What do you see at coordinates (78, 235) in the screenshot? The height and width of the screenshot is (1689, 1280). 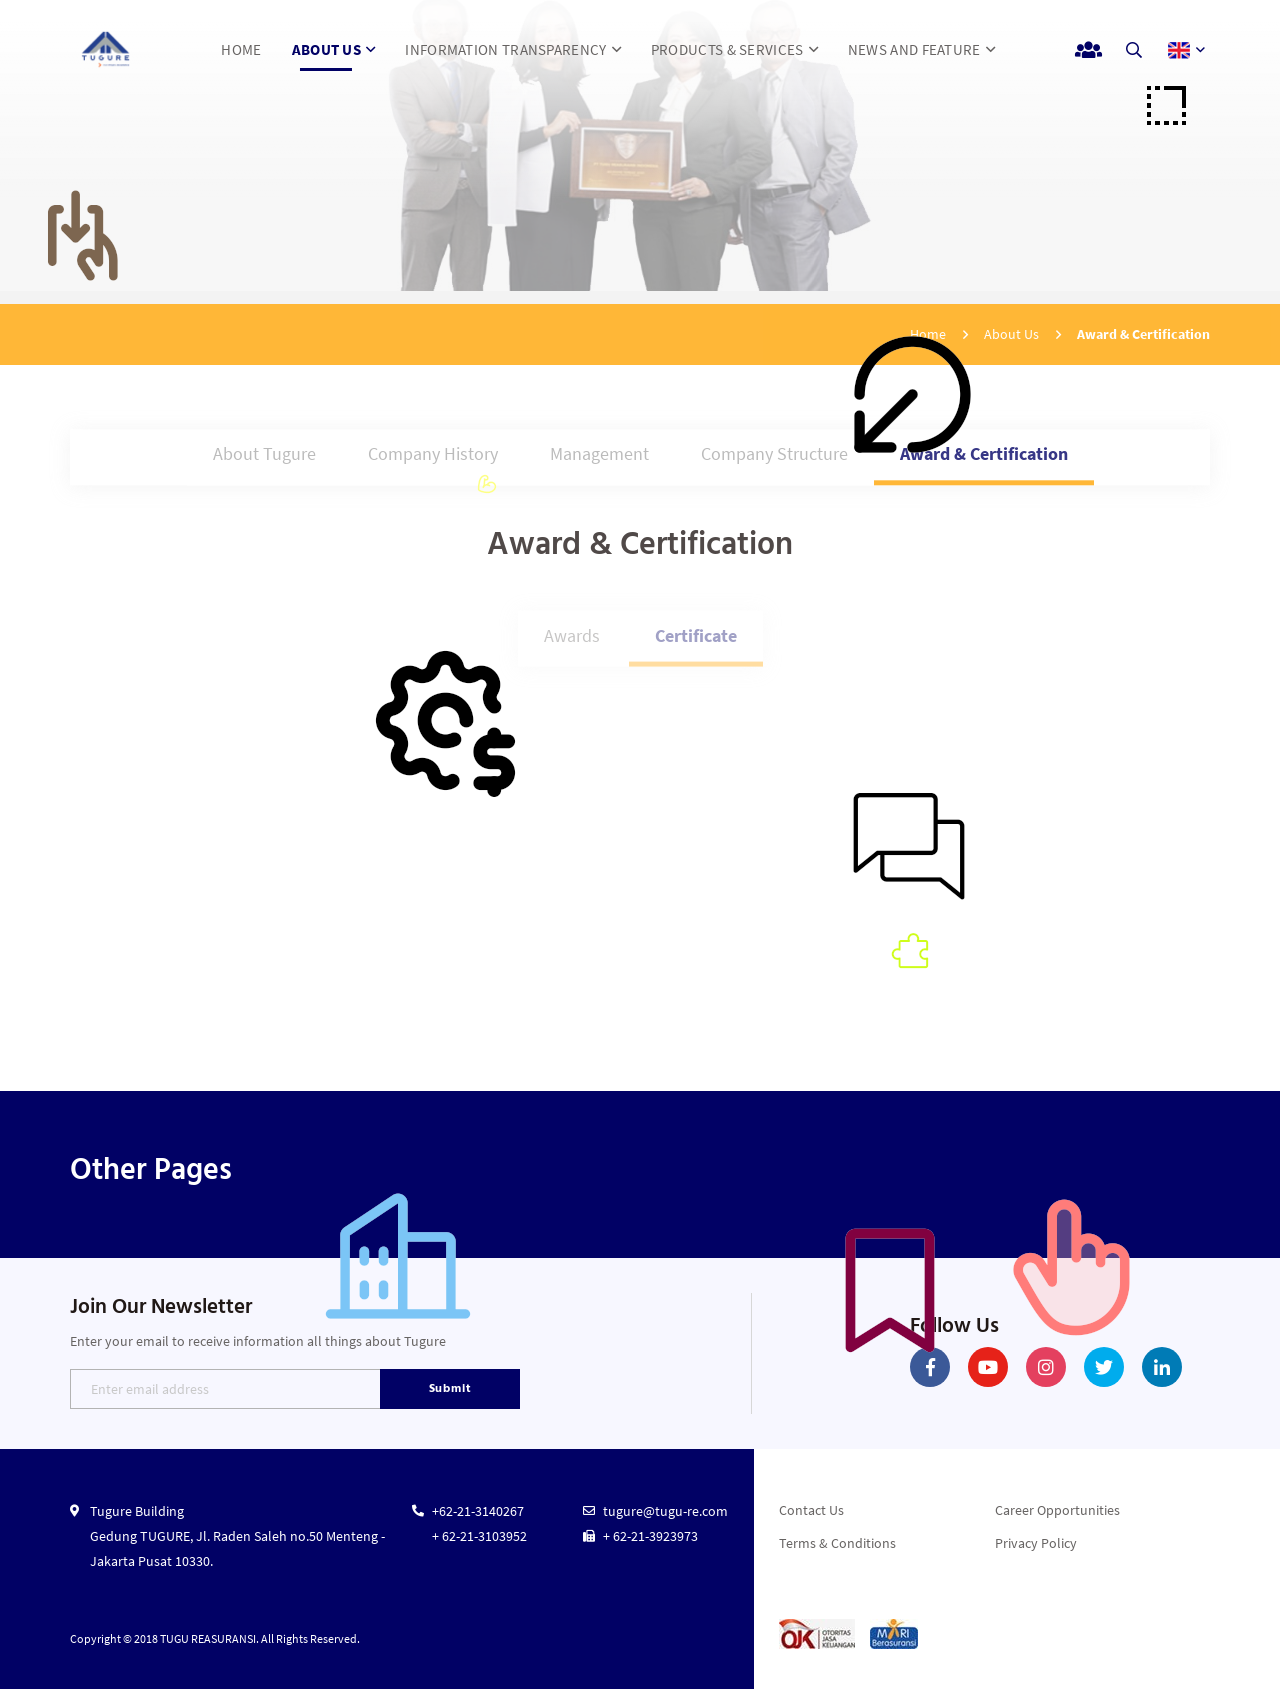 I see `withdraw funds or cash out` at bounding box center [78, 235].